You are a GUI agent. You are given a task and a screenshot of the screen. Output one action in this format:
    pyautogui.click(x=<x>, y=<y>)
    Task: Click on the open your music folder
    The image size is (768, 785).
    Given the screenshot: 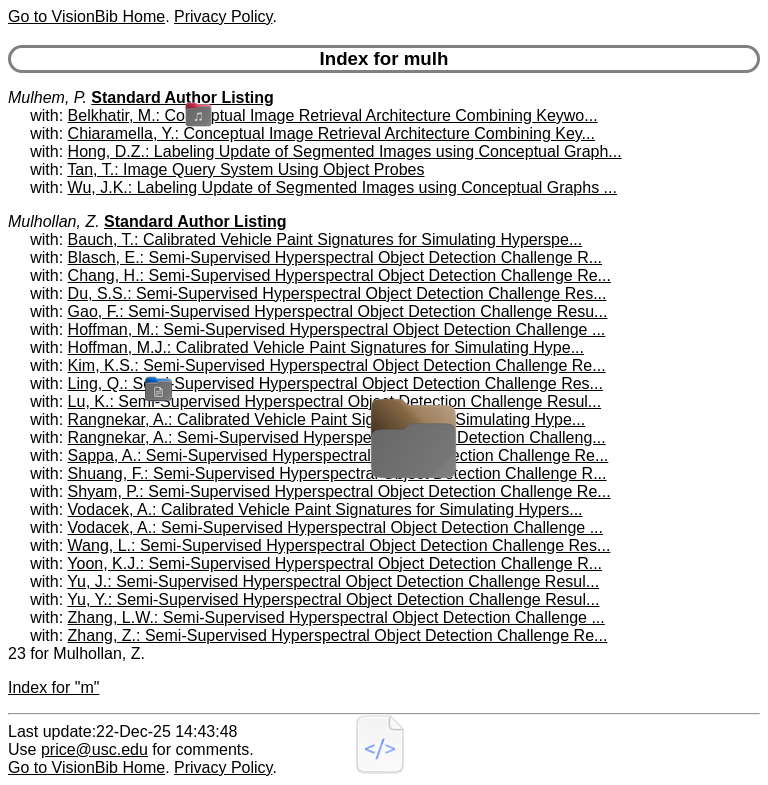 What is the action you would take?
    pyautogui.click(x=198, y=114)
    